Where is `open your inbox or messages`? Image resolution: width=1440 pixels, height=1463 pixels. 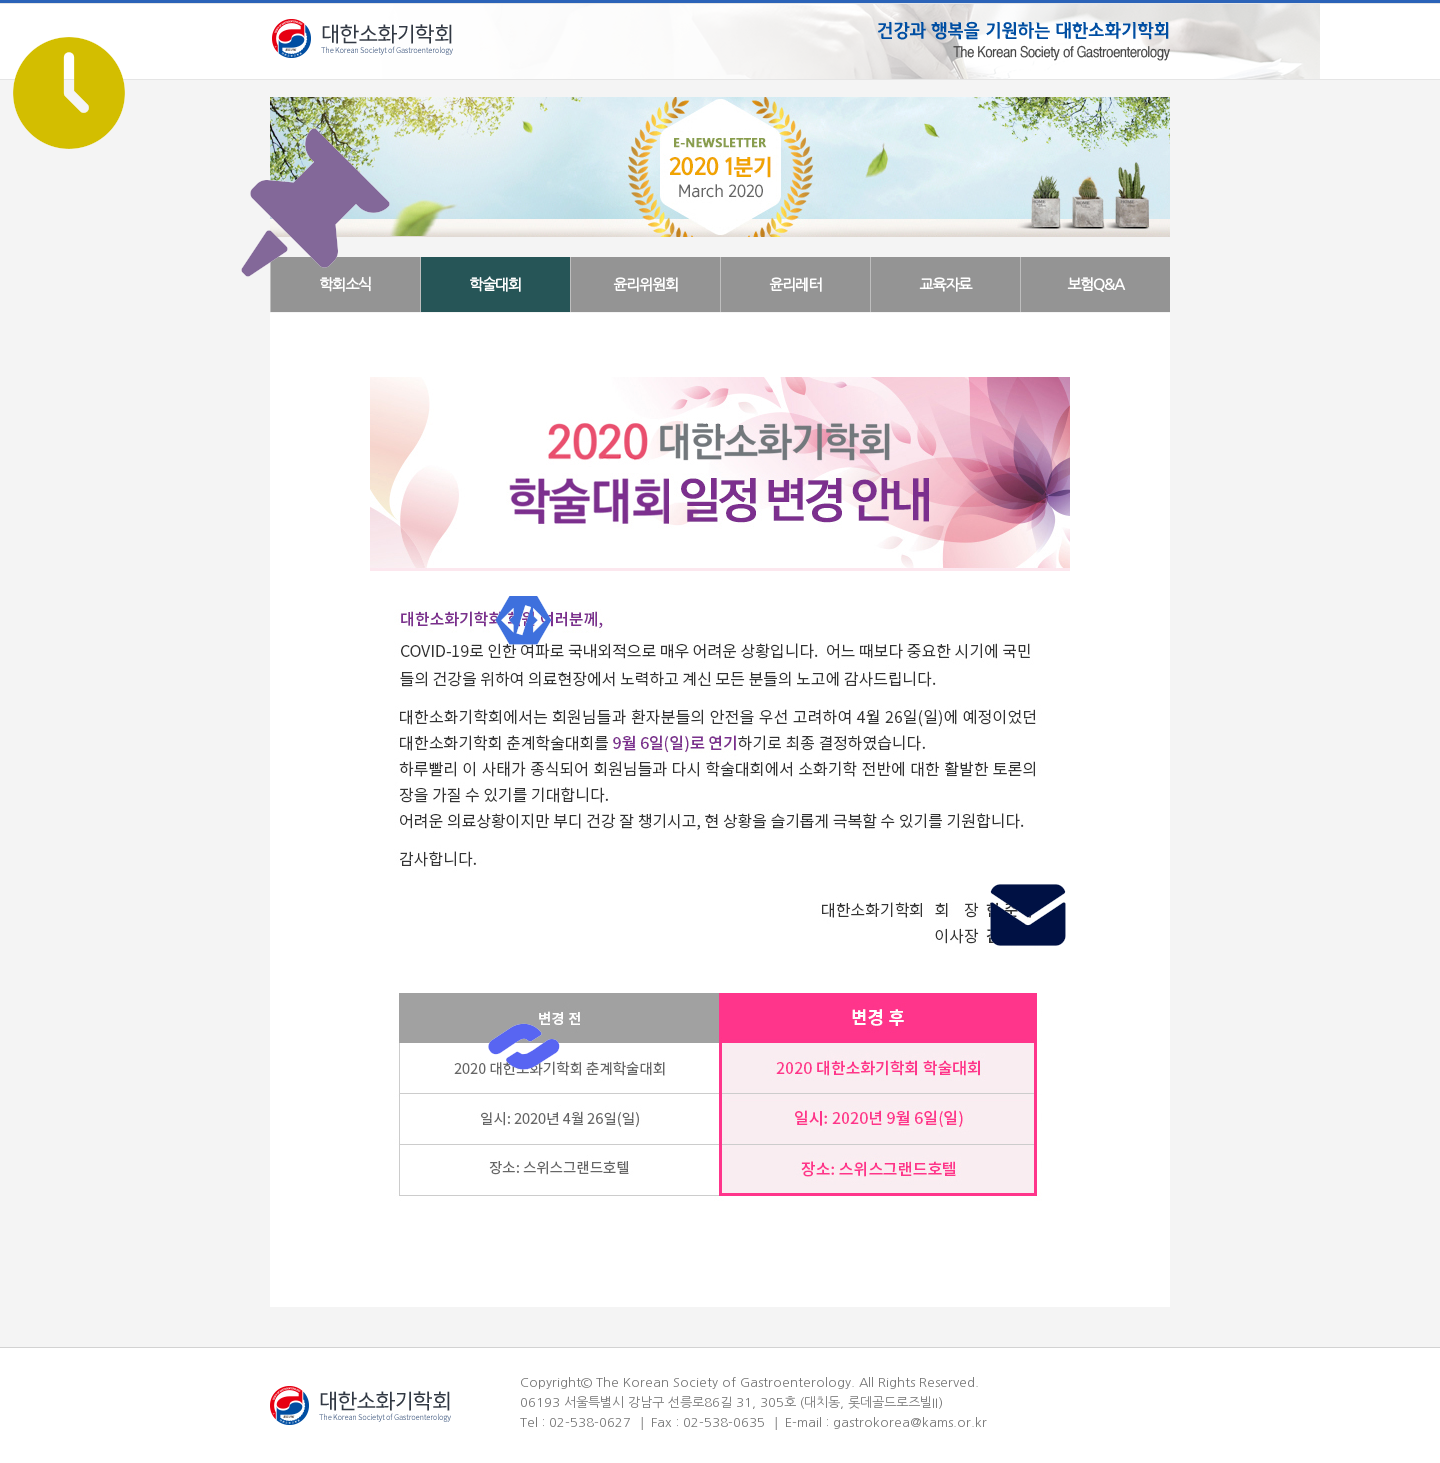
open your inbox or messages is located at coordinates (1028, 915).